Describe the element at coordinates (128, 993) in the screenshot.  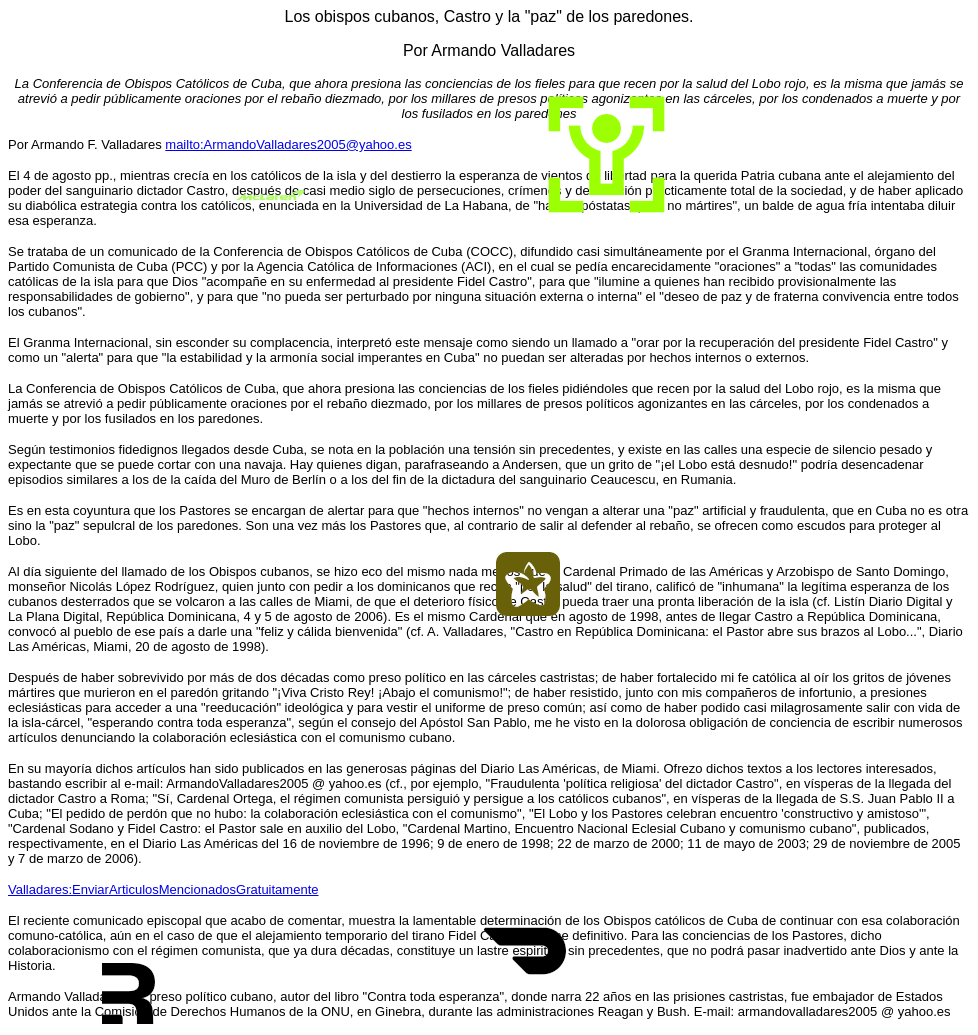
I see `remix framework logo` at that location.